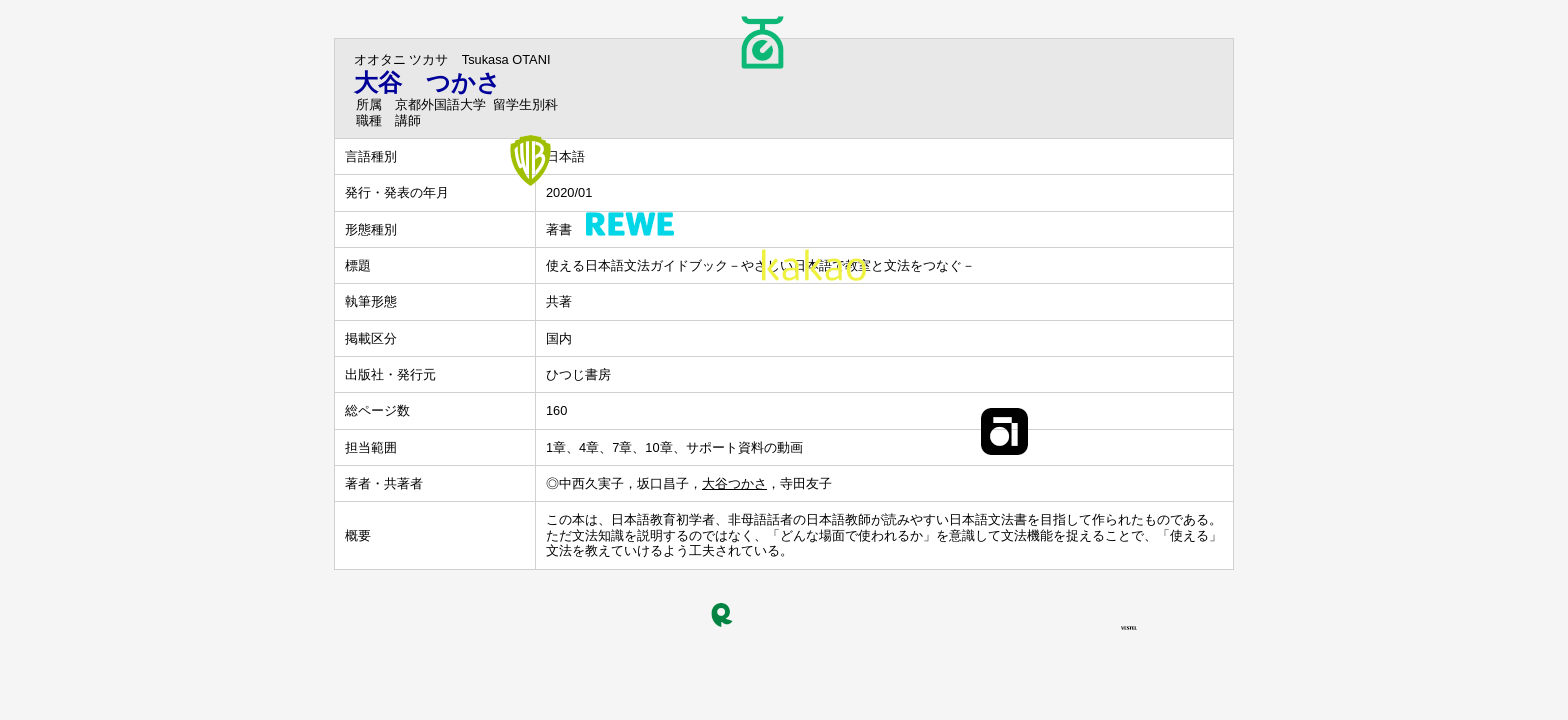 This screenshot has height=720, width=1568. I want to click on open the Anytype app, so click(1004, 431).